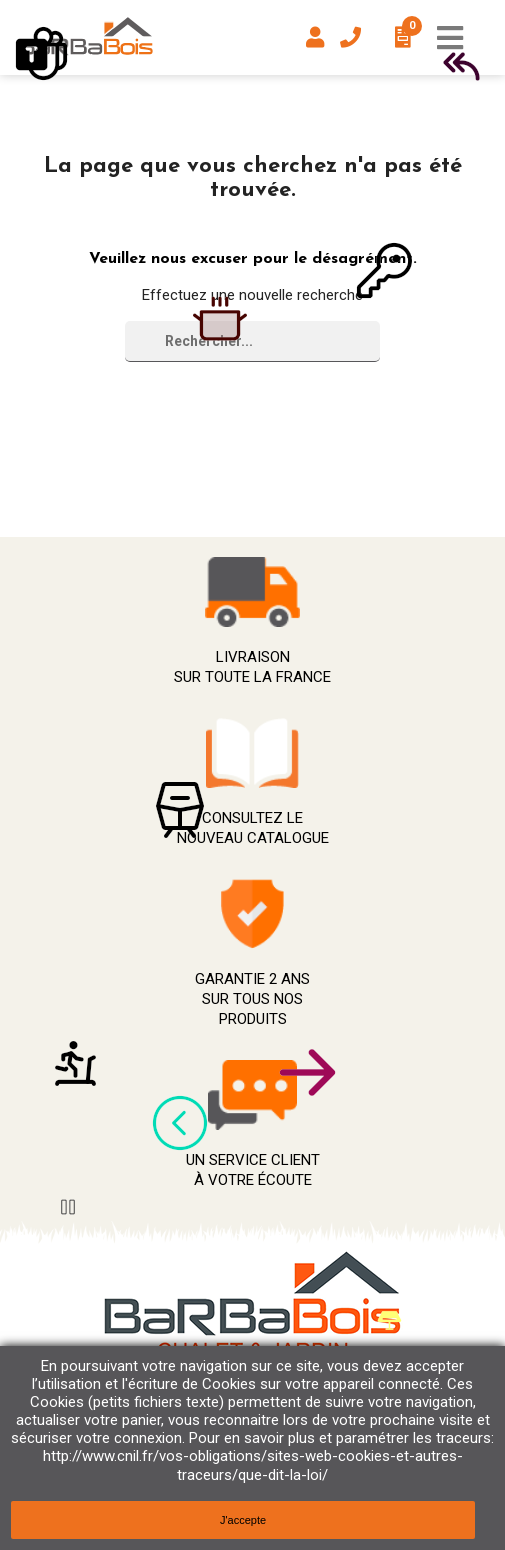  Describe the element at coordinates (68, 1207) in the screenshot. I see `pause media playback` at that location.